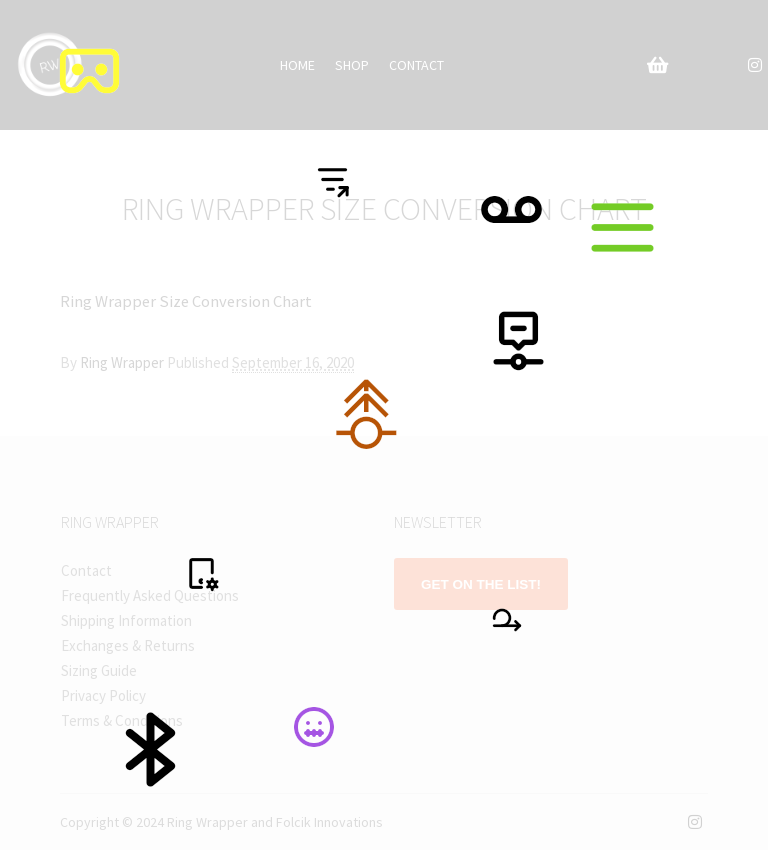  Describe the element at coordinates (364, 412) in the screenshot. I see `force push changes to a repository` at that location.